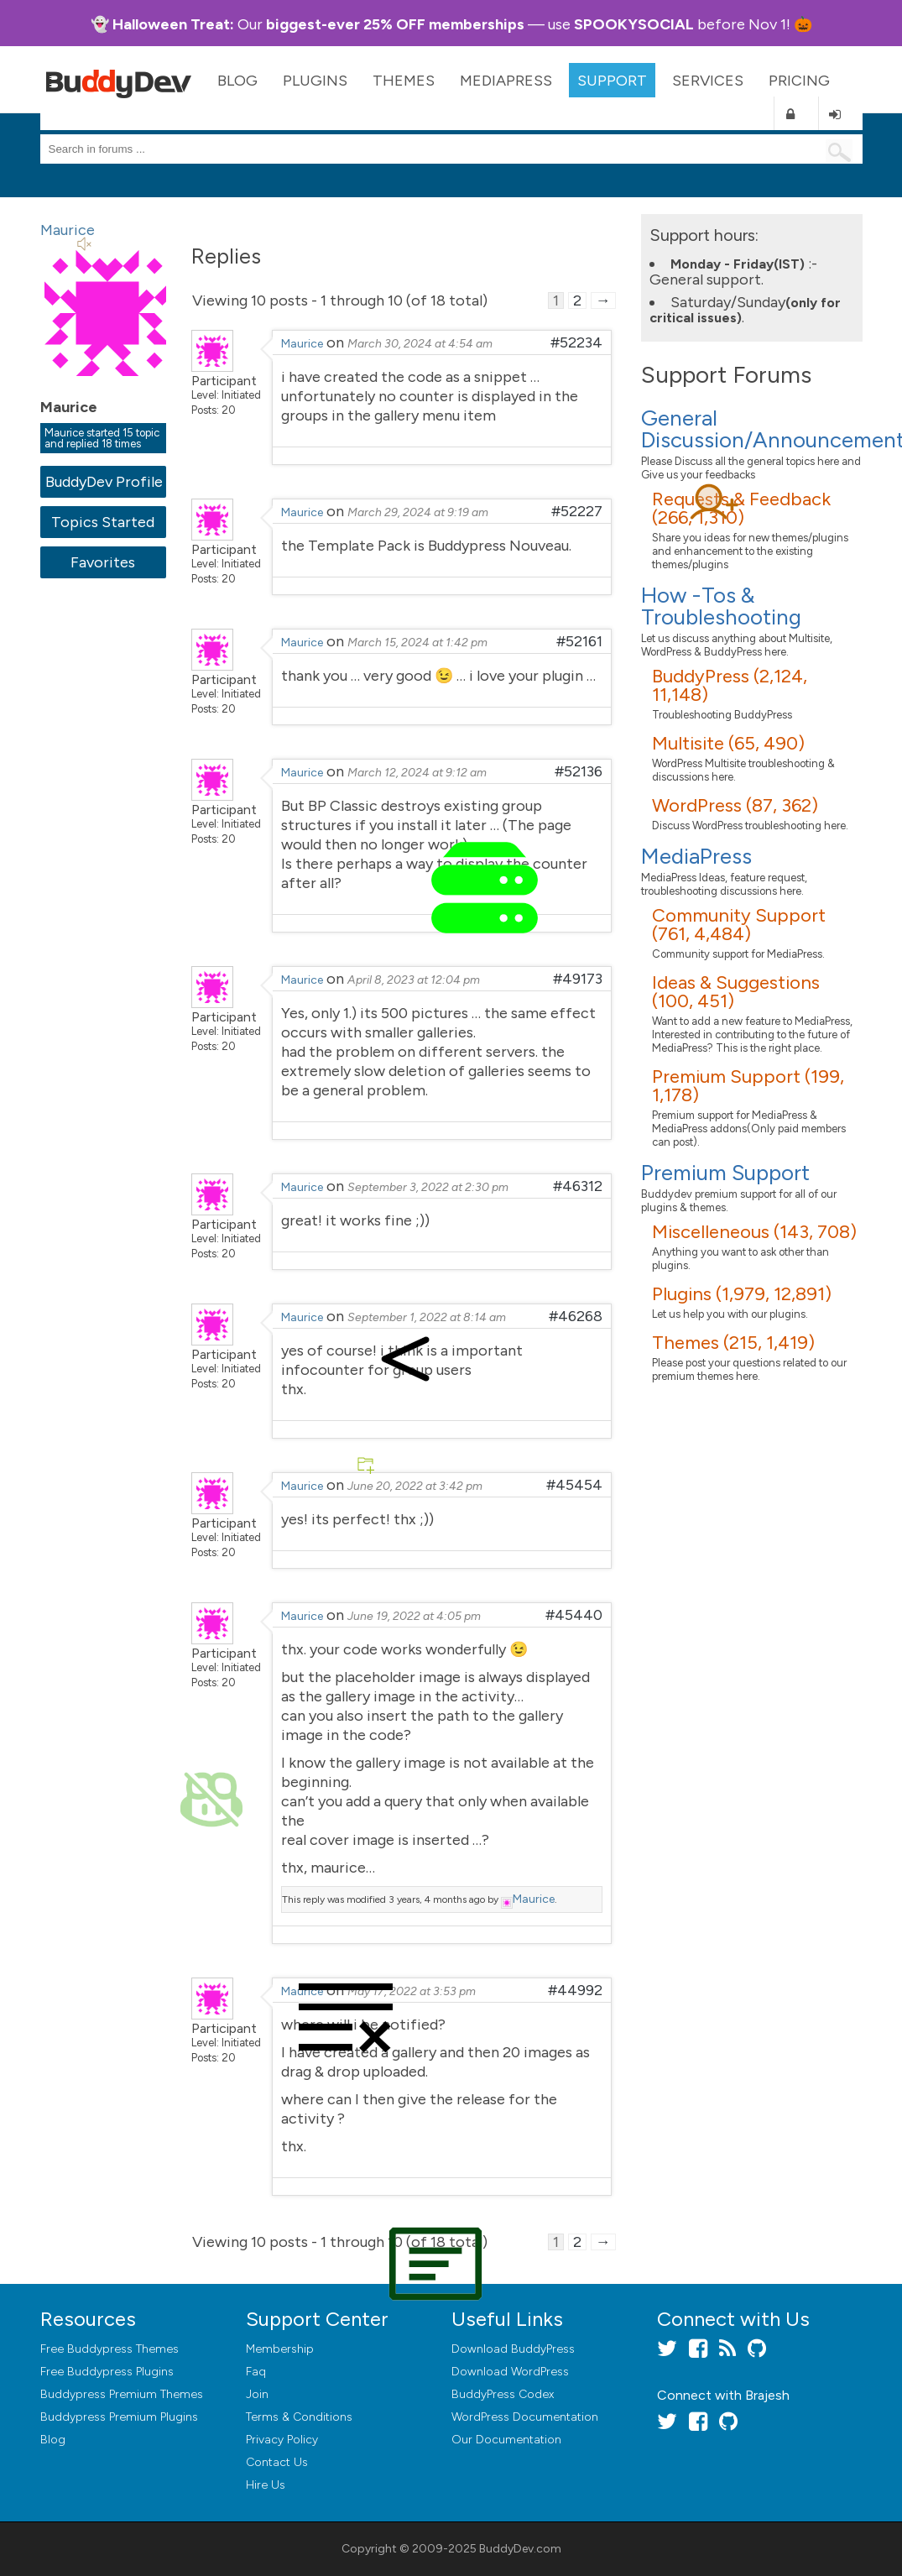 Image resolution: width=902 pixels, height=2576 pixels. Describe the element at coordinates (211, 1800) in the screenshot. I see `indicates github copilot is unavailable or disabled` at that location.